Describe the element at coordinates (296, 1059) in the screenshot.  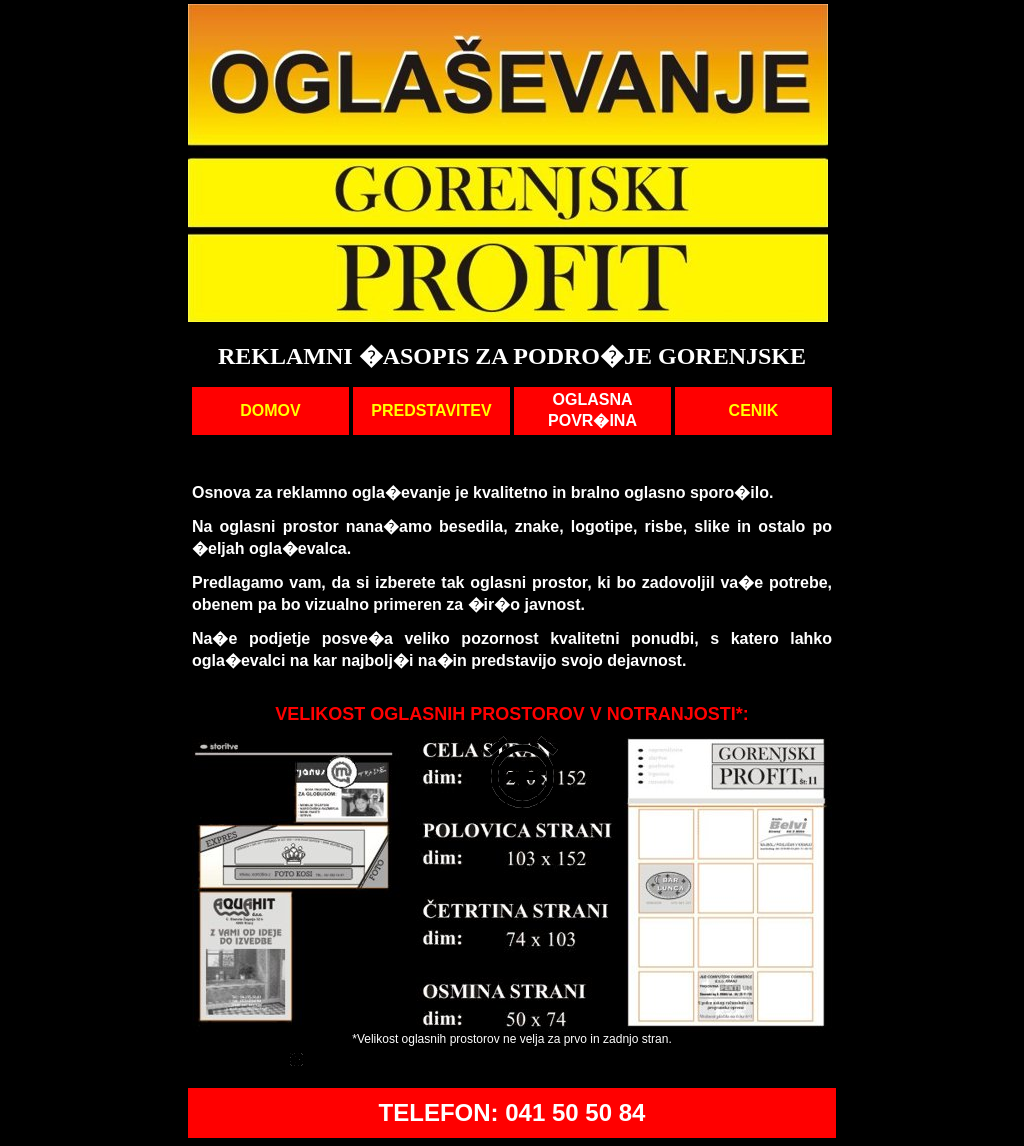
I see `motion photos feature is enabled` at that location.